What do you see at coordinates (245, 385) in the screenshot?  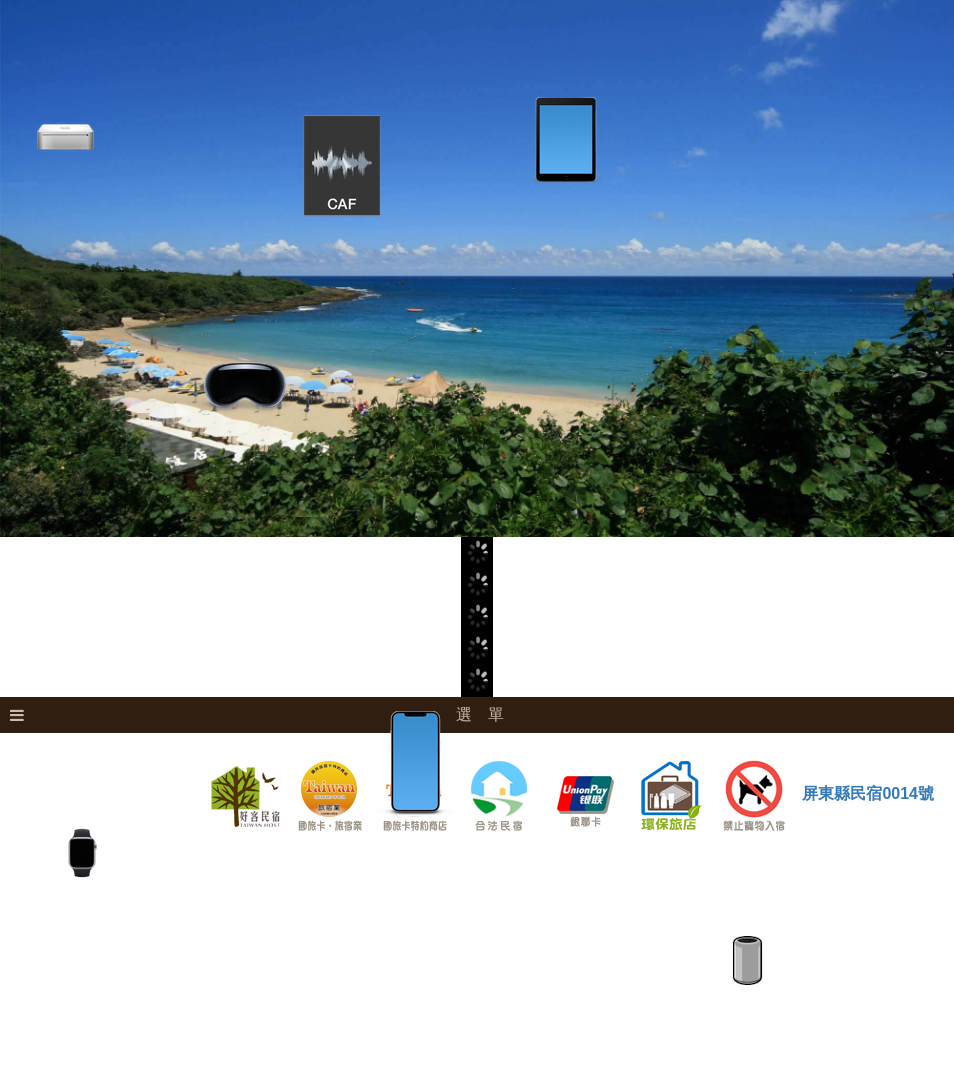 I see `apple vision pro headset device icon` at bounding box center [245, 385].